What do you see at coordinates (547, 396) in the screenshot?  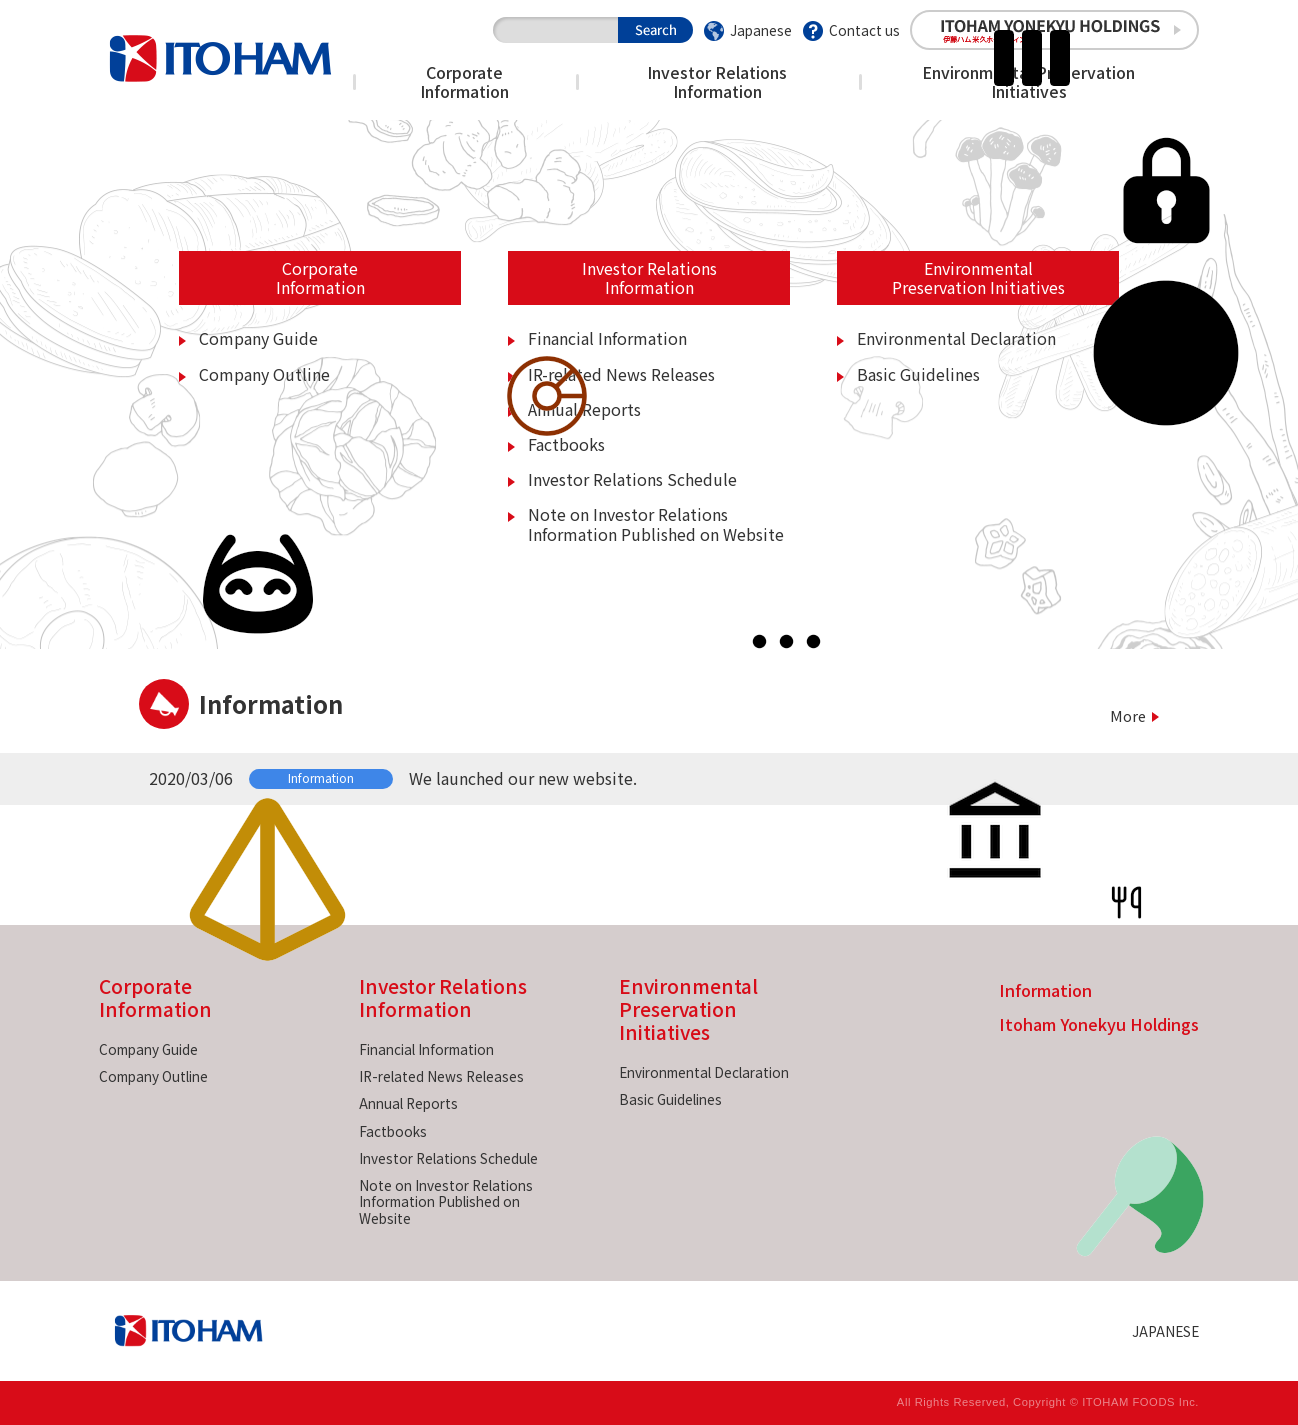 I see `play or access audio/music files` at bounding box center [547, 396].